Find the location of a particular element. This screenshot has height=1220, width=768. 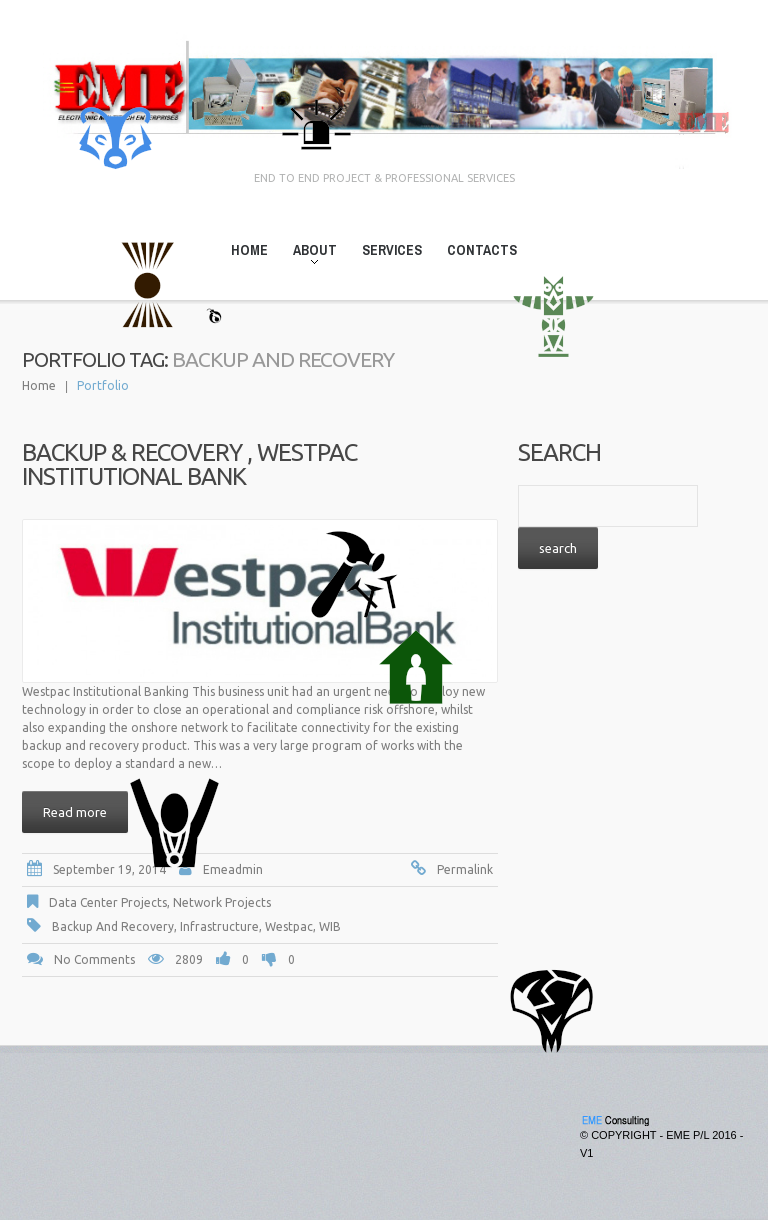

enemy defeated or kill count indicator is located at coordinates (551, 1010).